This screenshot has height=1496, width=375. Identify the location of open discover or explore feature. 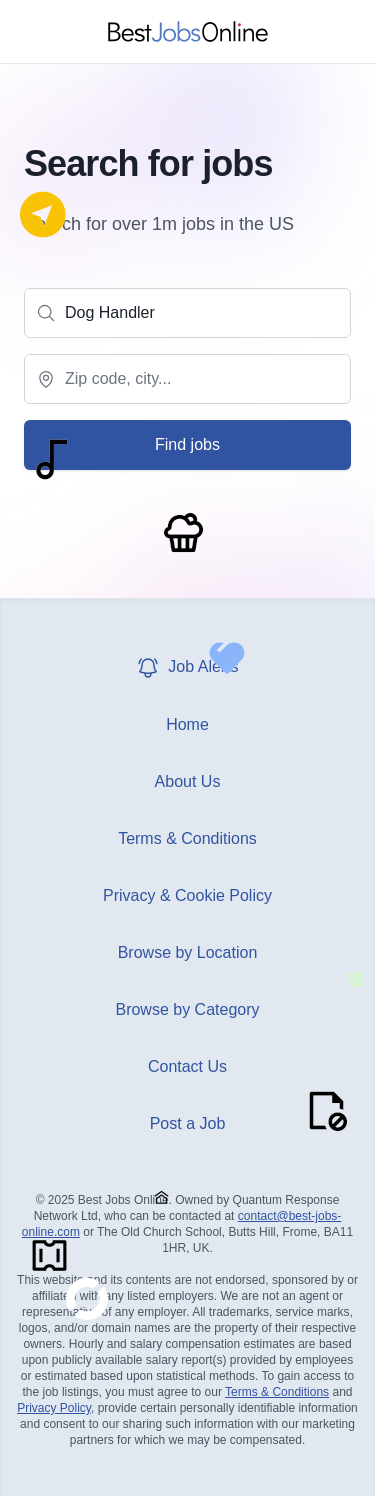
(40, 214).